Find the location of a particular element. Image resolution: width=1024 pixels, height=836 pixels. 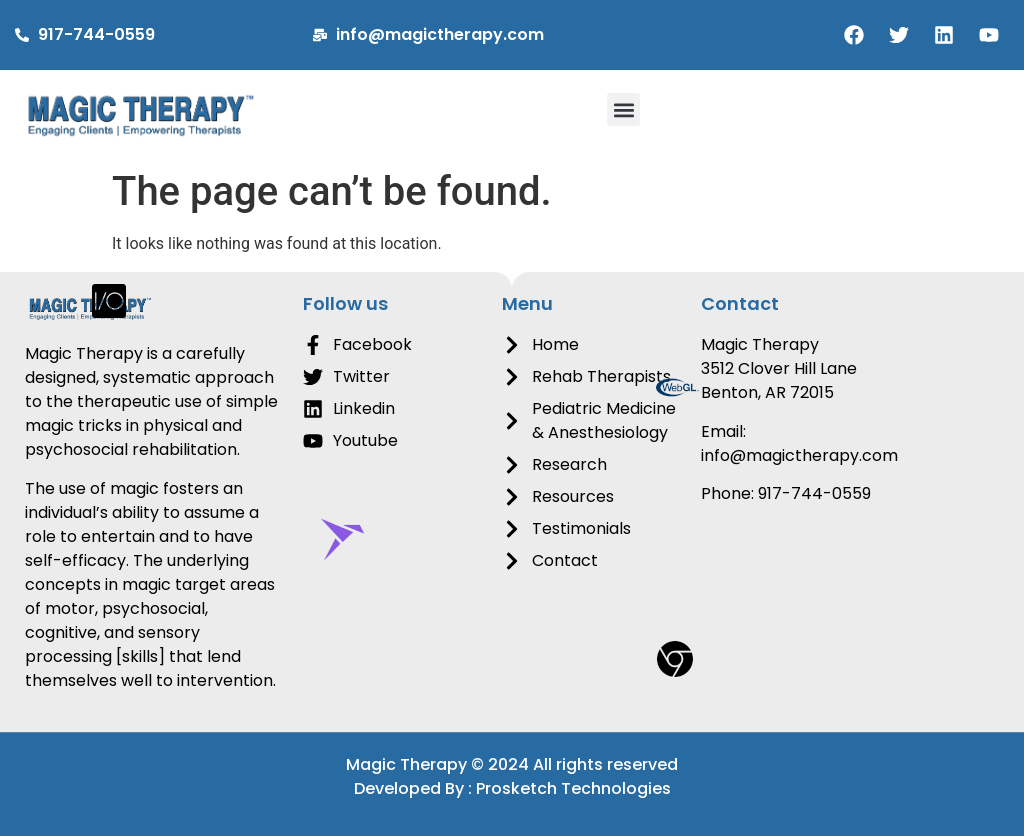

webdriverio automation framework logo is located at coordinates (109, 301).